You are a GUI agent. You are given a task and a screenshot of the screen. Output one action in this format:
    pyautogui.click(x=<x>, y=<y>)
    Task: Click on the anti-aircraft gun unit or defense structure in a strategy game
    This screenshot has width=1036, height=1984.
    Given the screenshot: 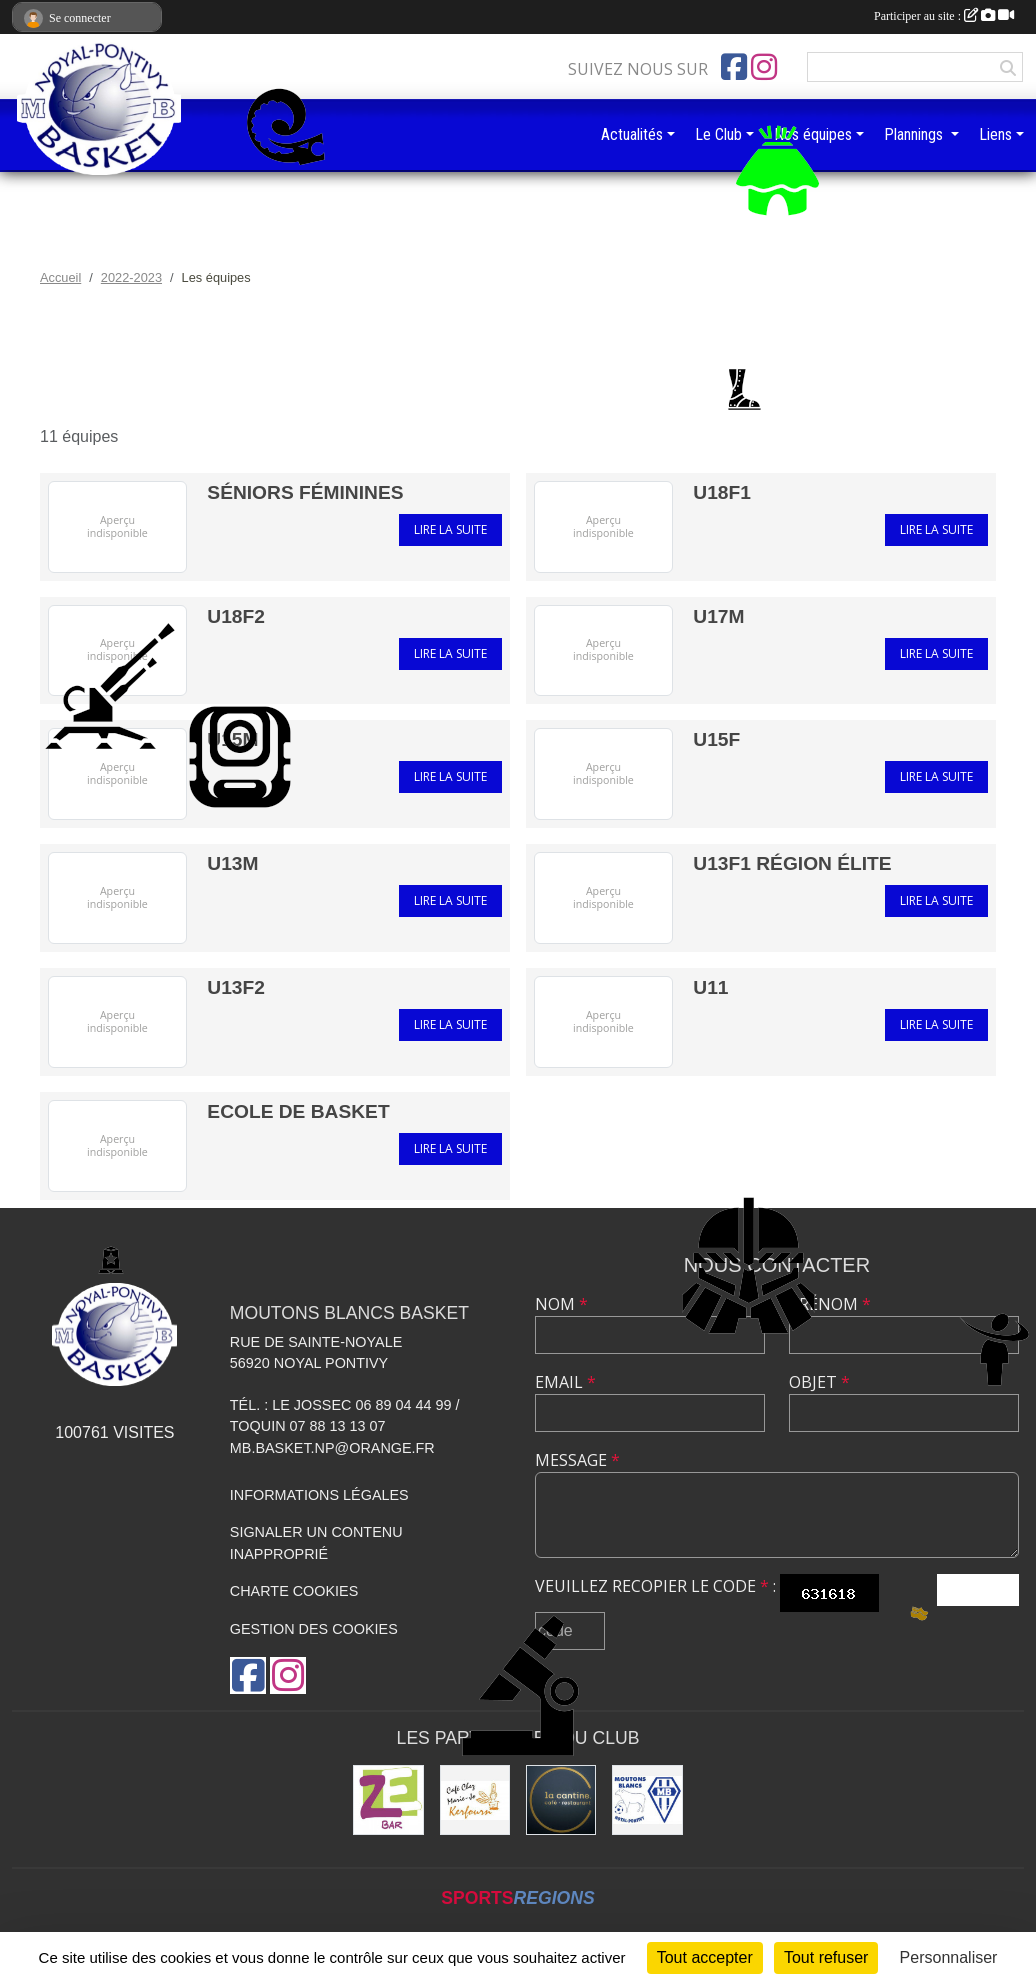 What is the action you would take?
    pyautogui.click(x=110, y=686)
    